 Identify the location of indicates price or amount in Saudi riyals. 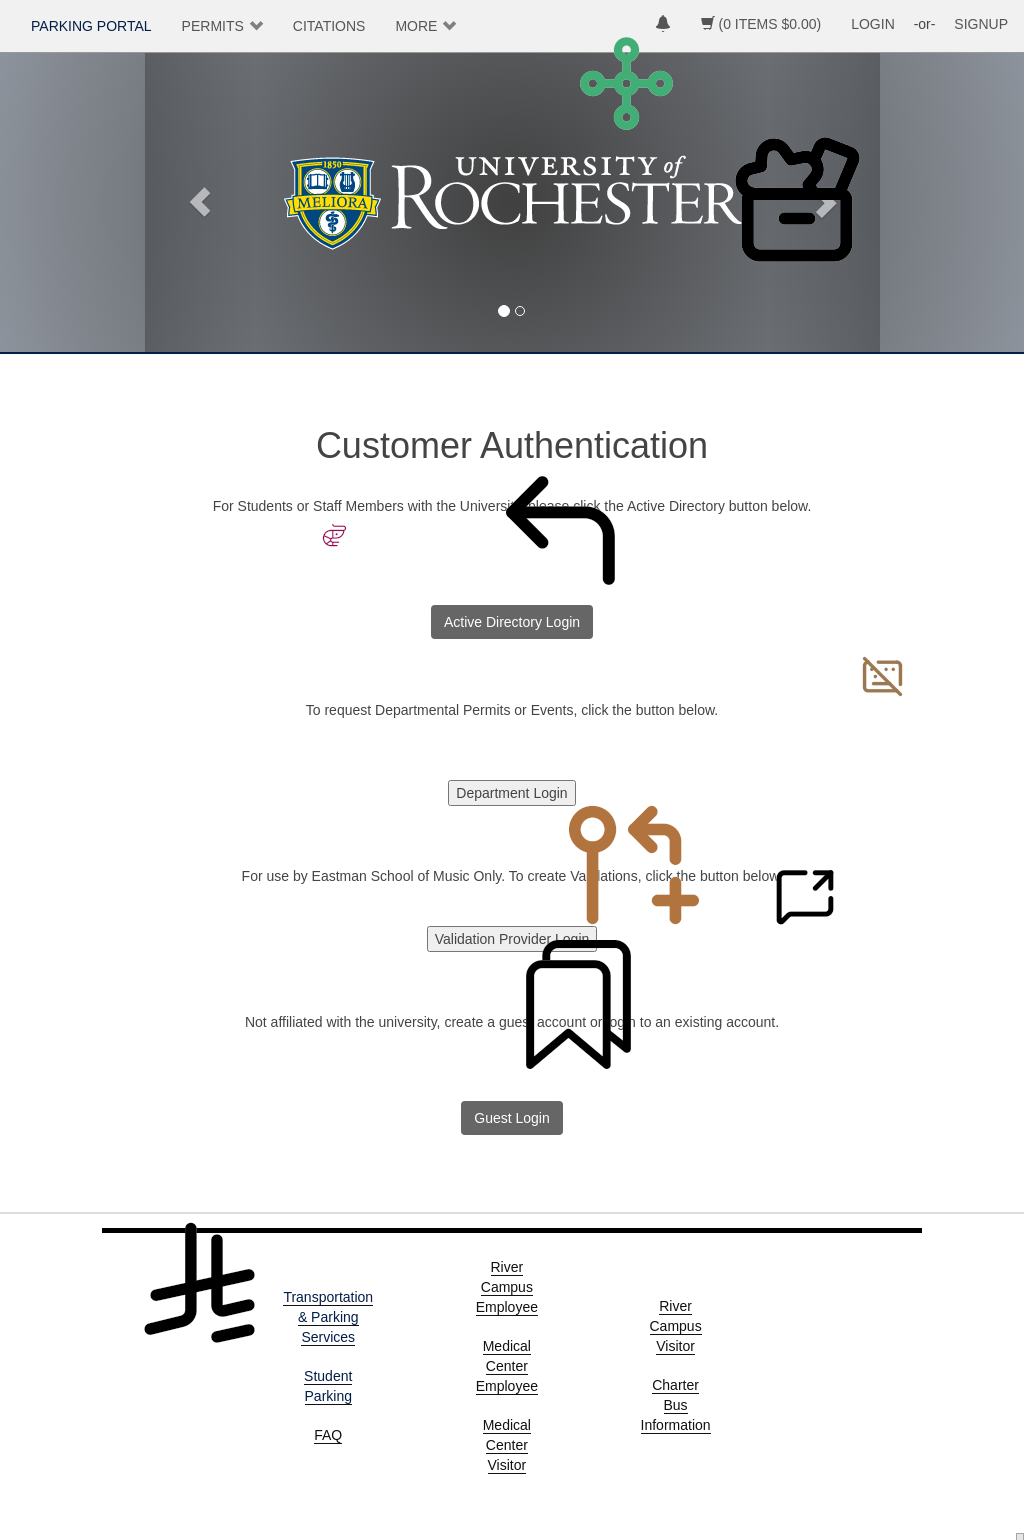
(202, 1286).